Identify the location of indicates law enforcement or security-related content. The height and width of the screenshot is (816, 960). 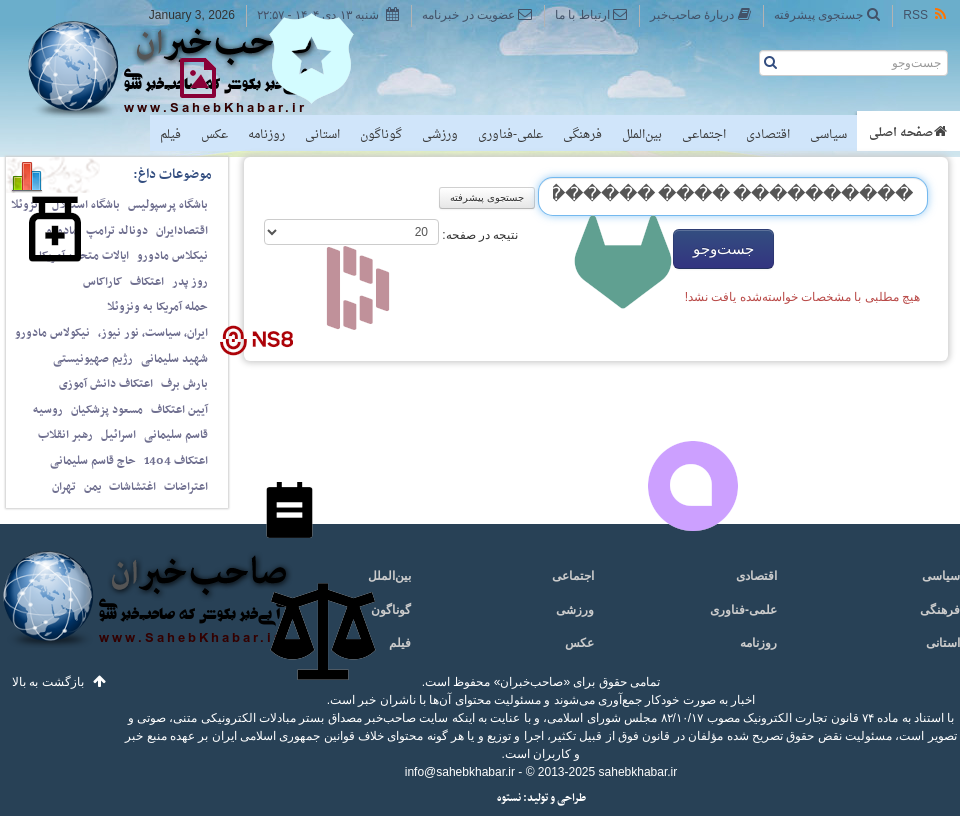
(311, 57).